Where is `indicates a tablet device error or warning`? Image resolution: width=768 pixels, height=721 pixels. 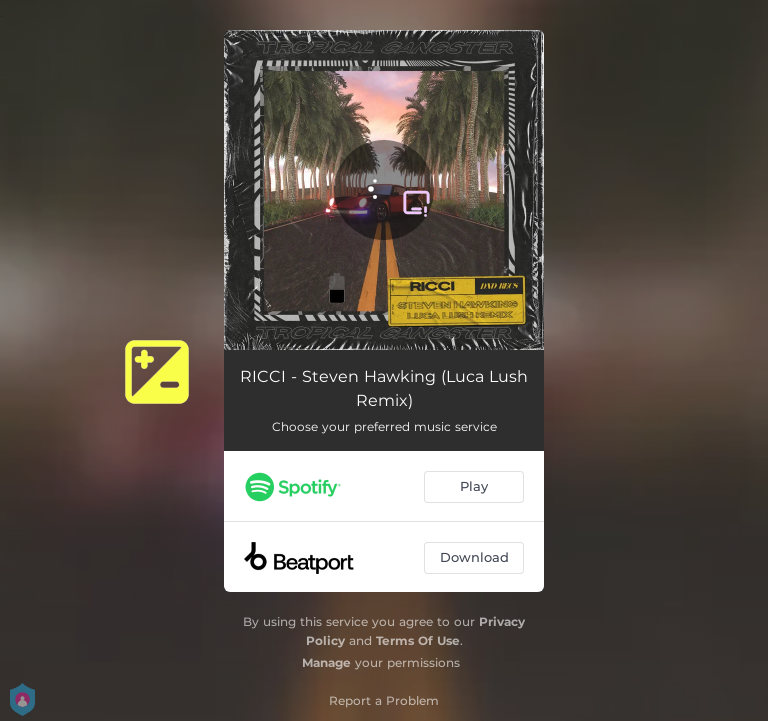 indicates a tablet device error or warning is located at coordinates (416, 202).